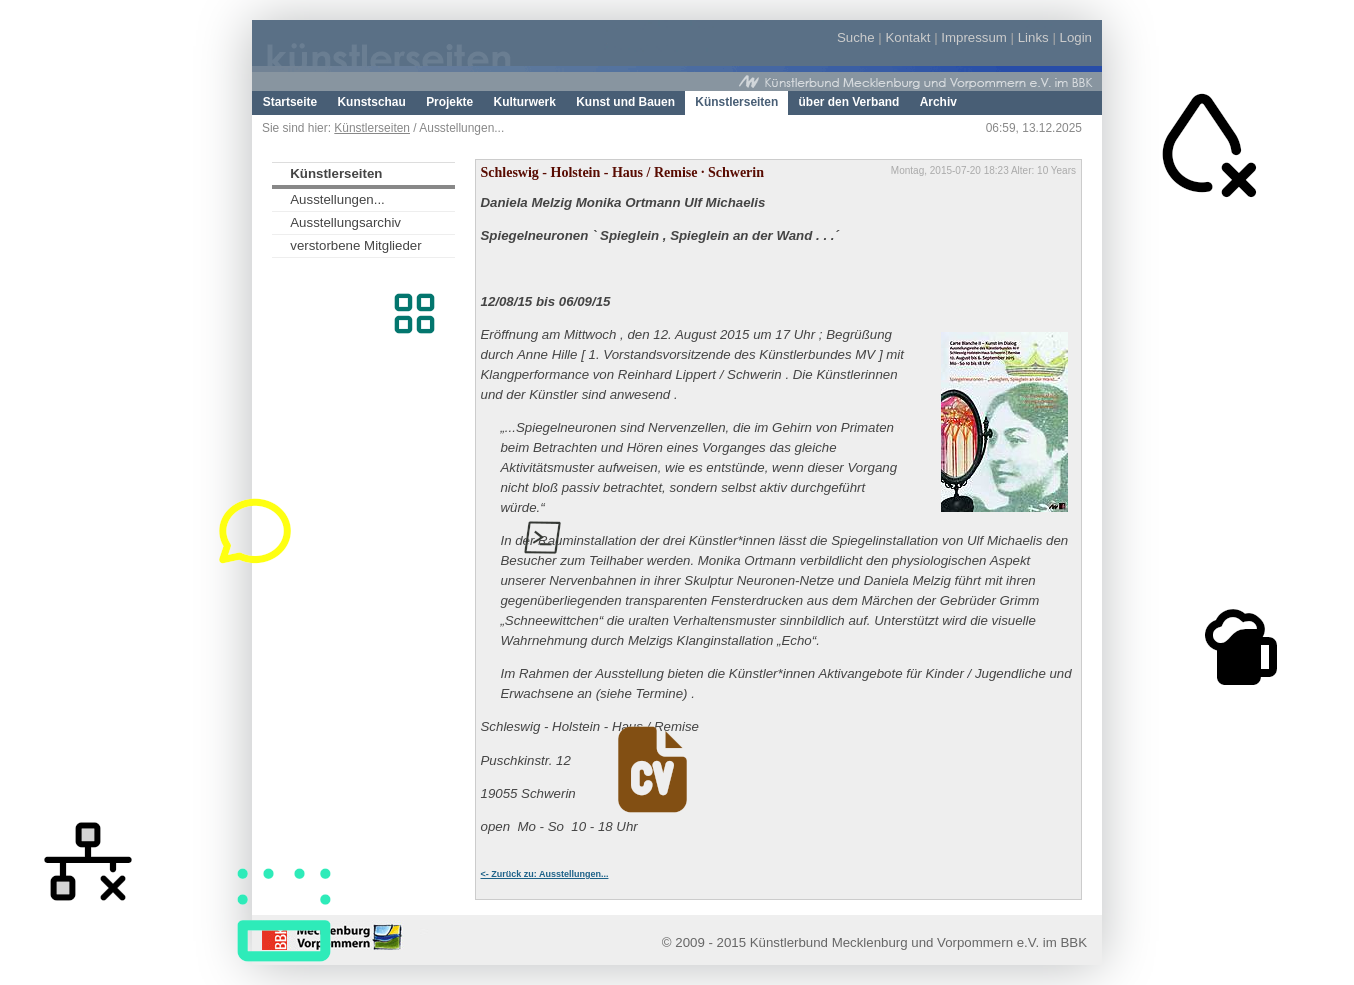  What do you see at coordinates (284, 915) in the screenshot?
I see `align content to bottom of container` at bounding box center [284, 915].